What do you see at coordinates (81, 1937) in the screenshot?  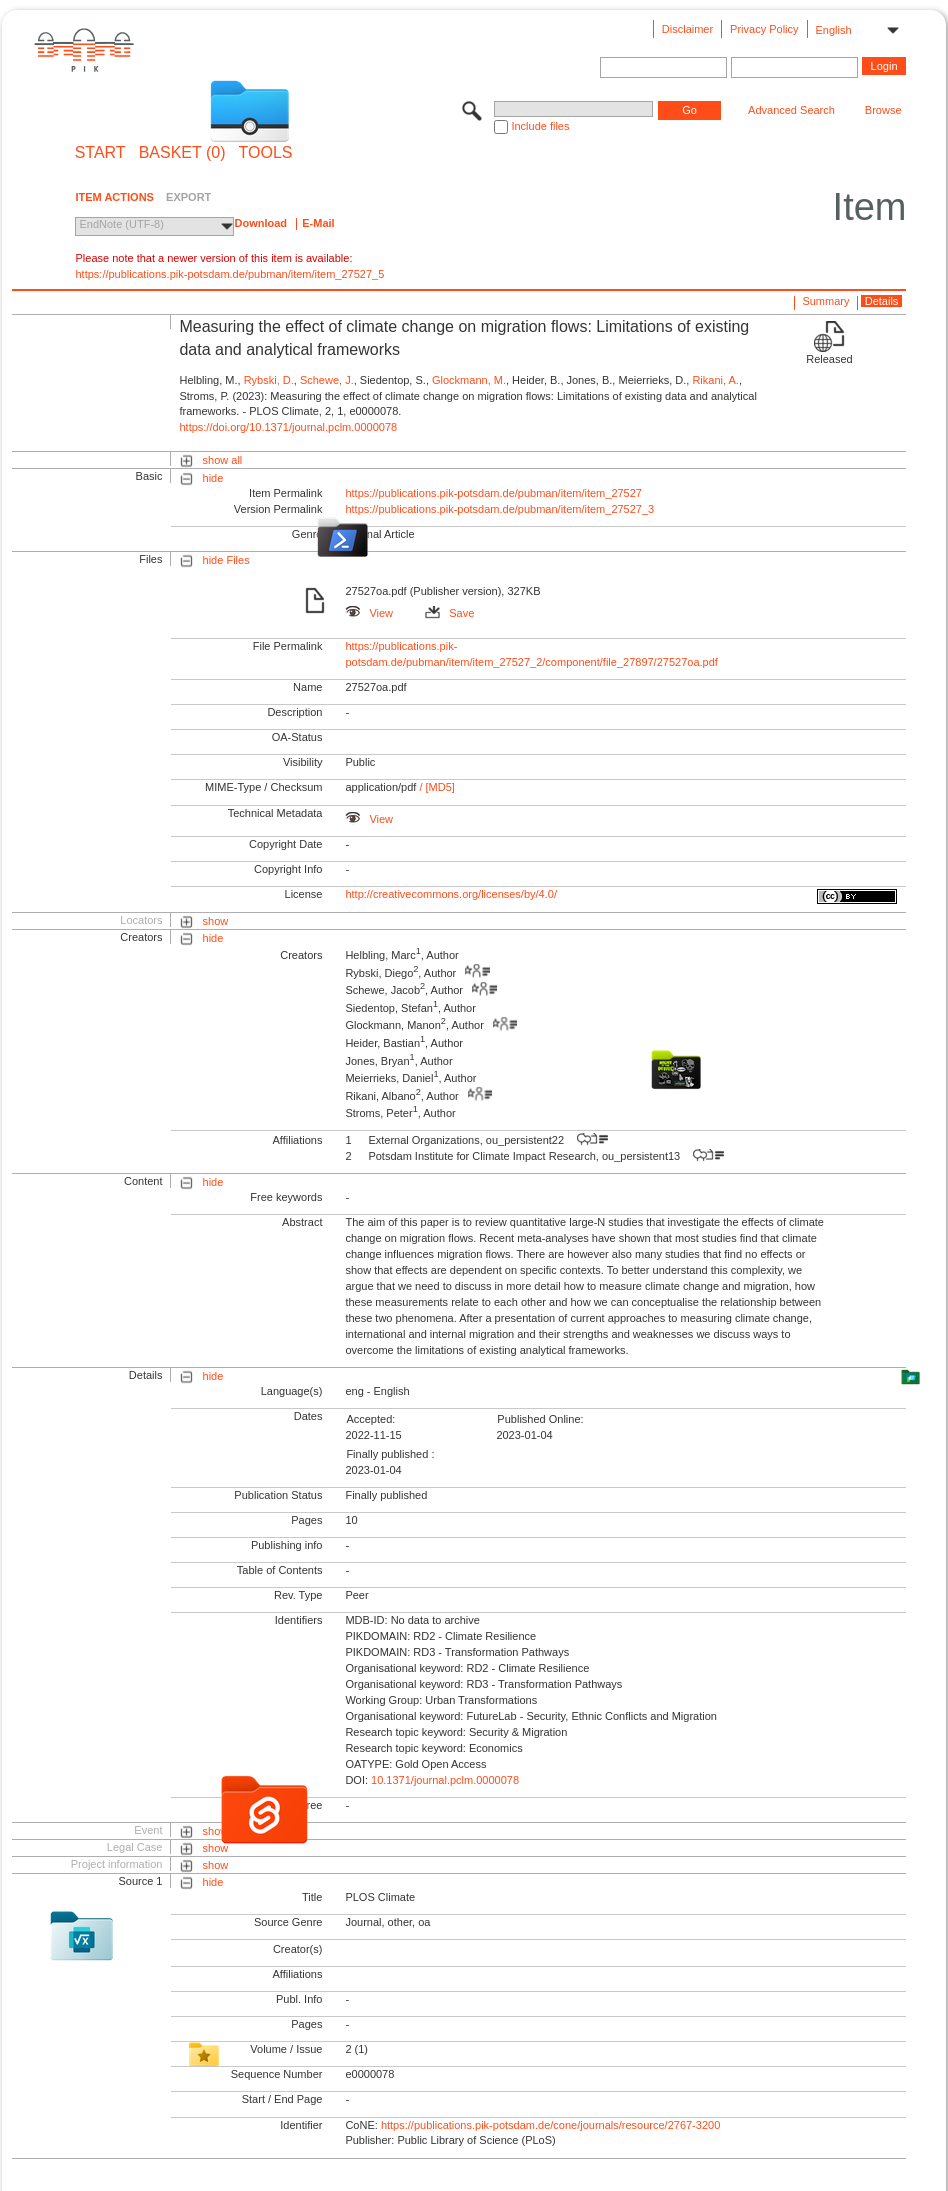 I see `open microsoft math solver files folder` at bounding box center [81, 1937].